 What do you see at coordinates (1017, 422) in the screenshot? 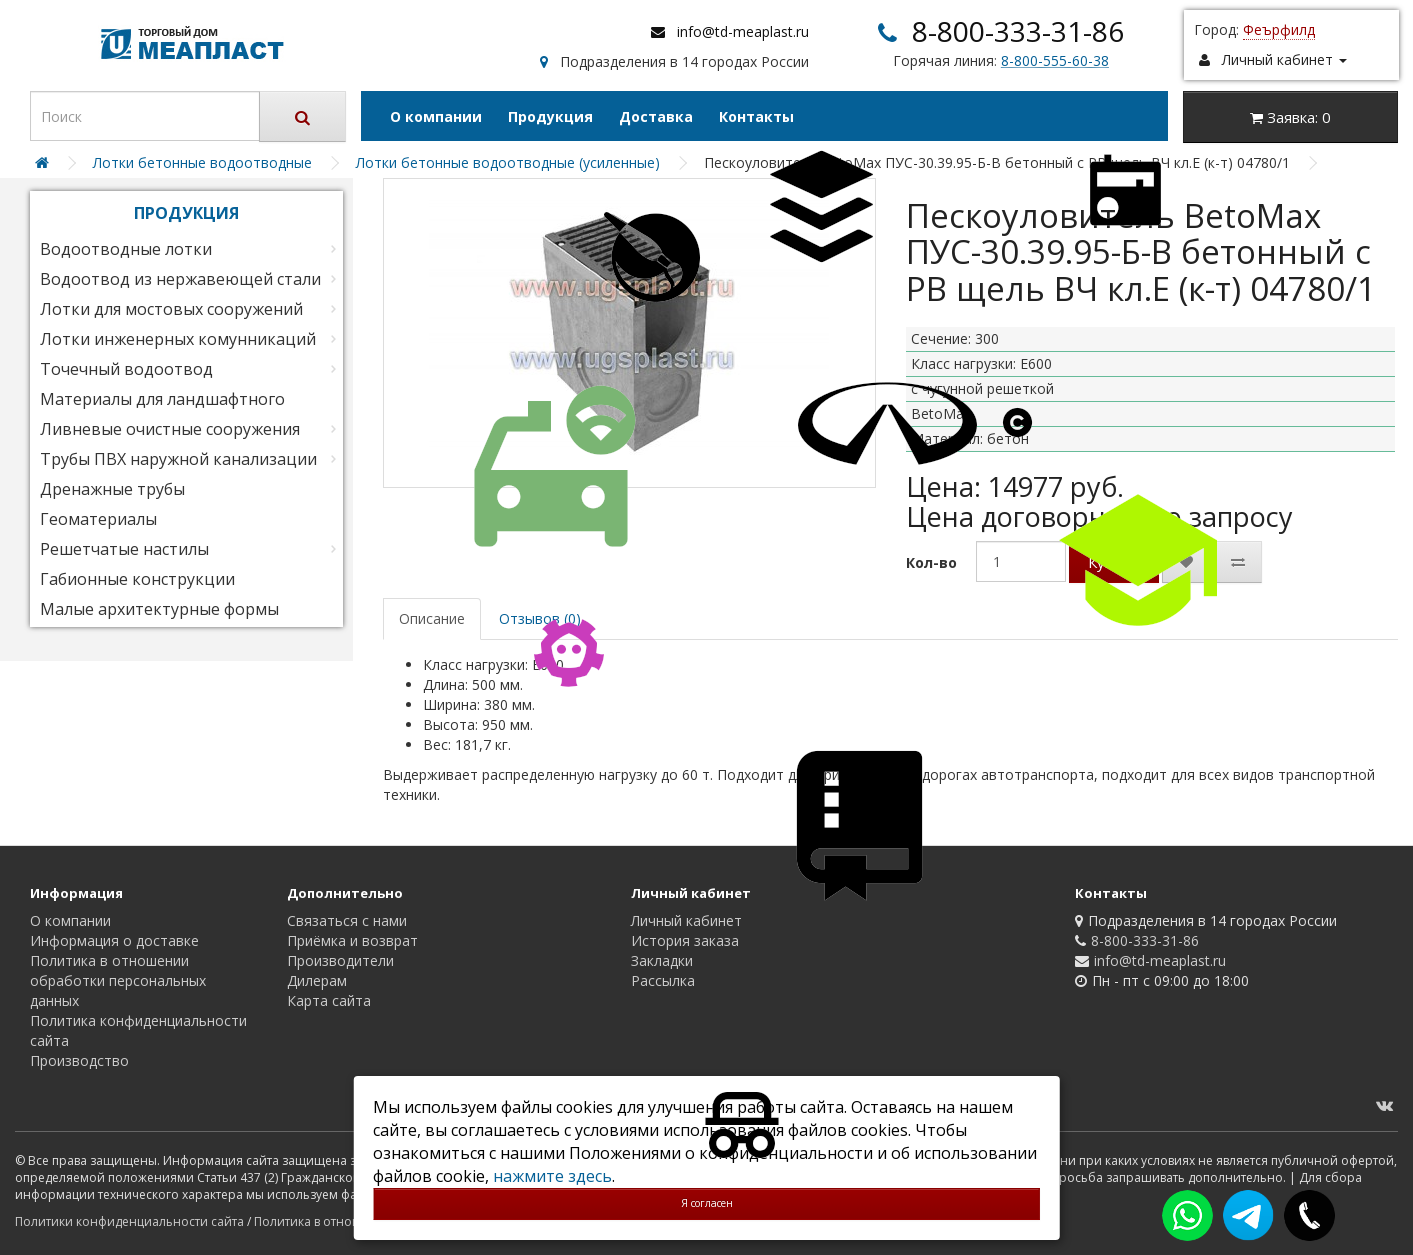
I see `indicates copyrighted content` at bounding box center [1017, 422].